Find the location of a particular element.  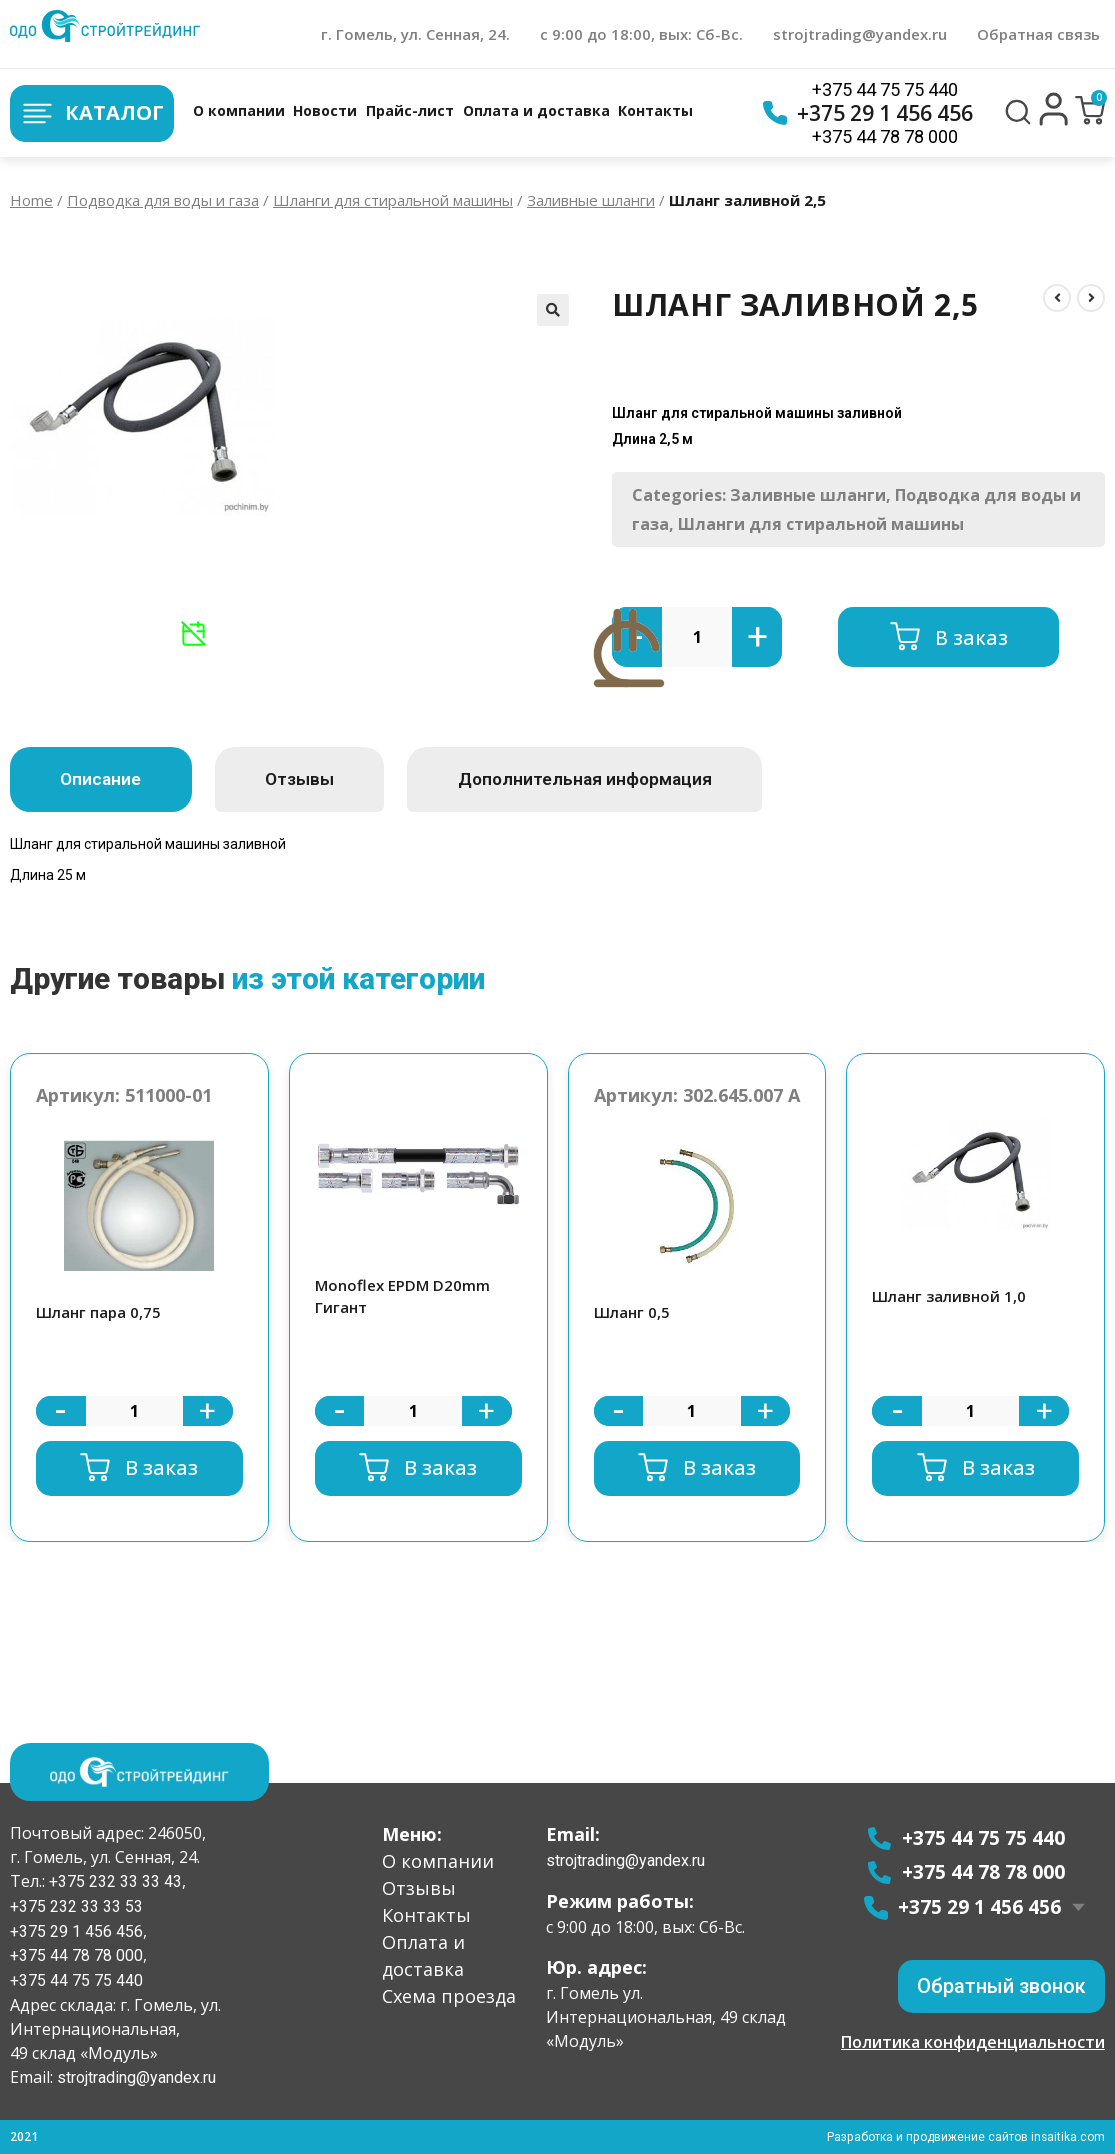

disable calendar or scheduling feature is located at coordinates (193, 633).